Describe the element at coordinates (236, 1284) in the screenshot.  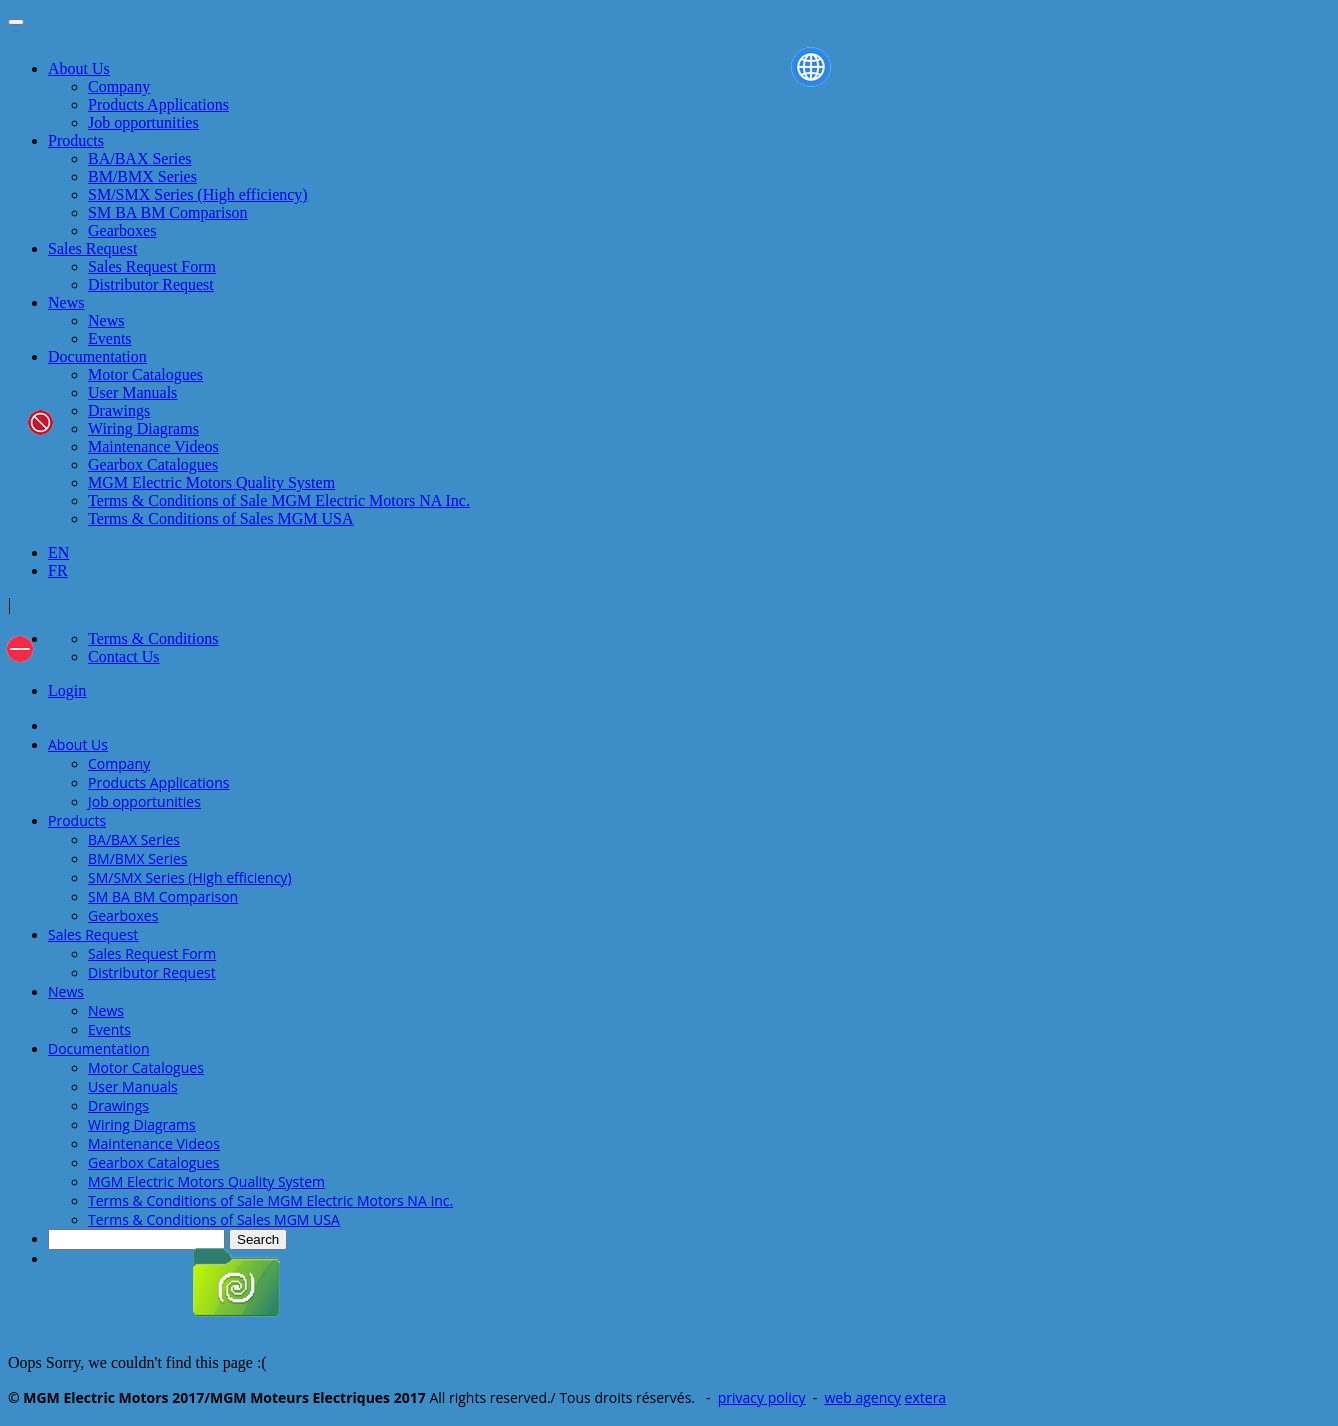
I see `open GameJolt files folder` at that location.